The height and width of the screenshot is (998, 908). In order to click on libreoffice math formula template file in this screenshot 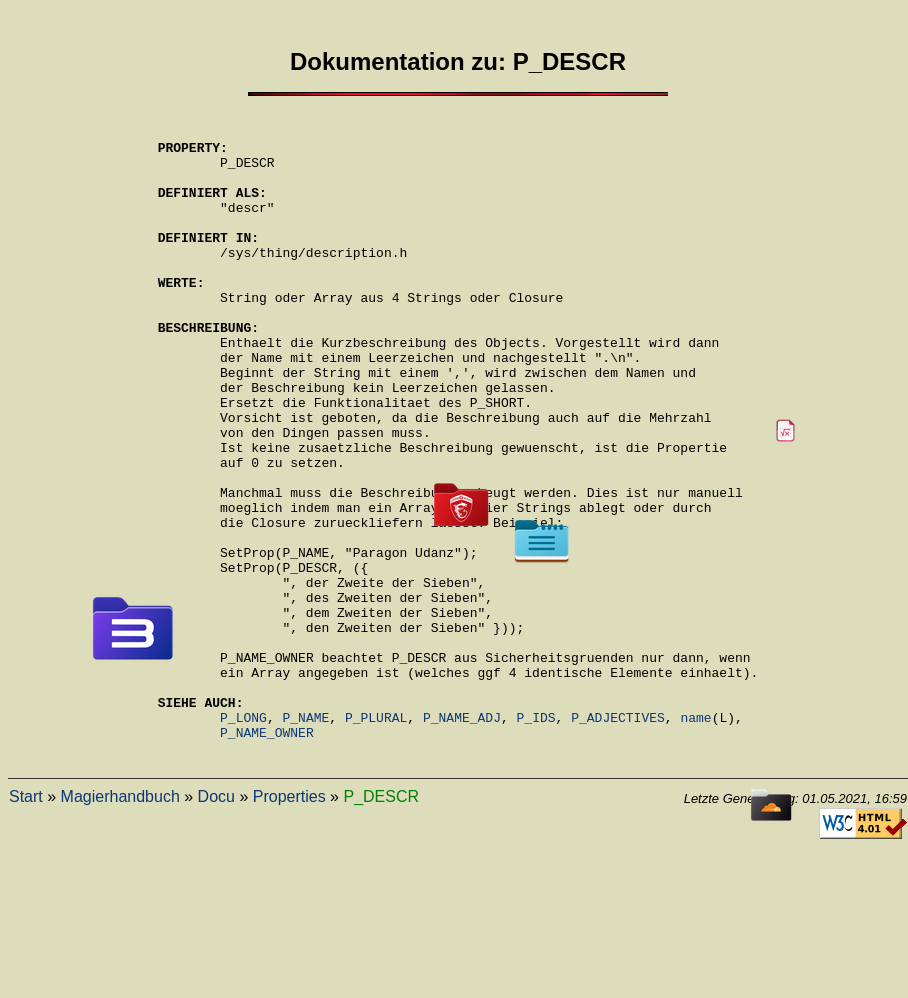, I will do `click(785, 430)`.